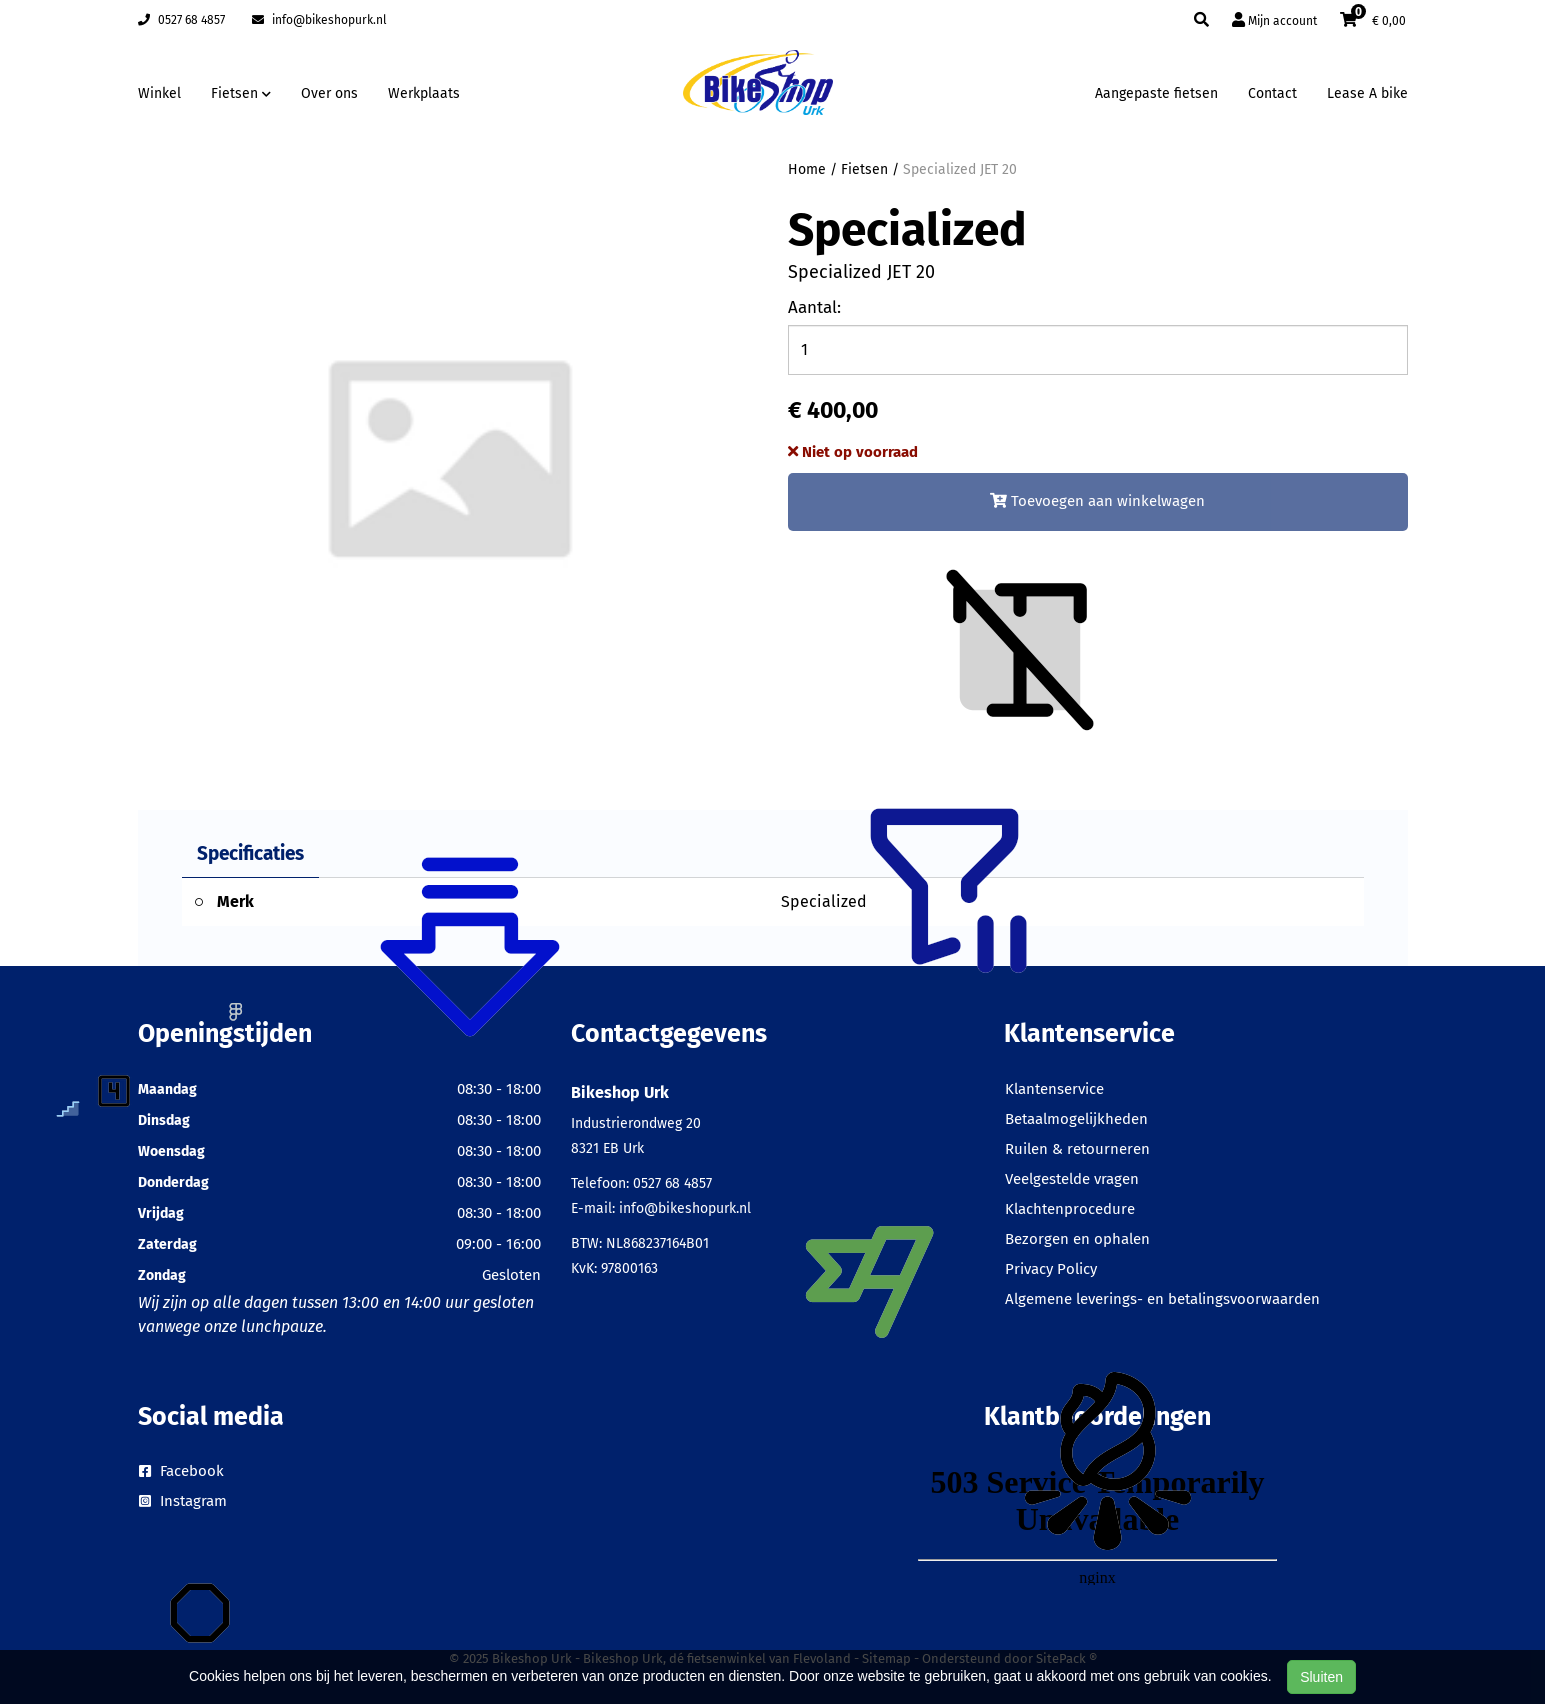  What do you see at coordinates (235, 1011) in the screenshot?
I see `open figma` at bounding box center [235, 1011].